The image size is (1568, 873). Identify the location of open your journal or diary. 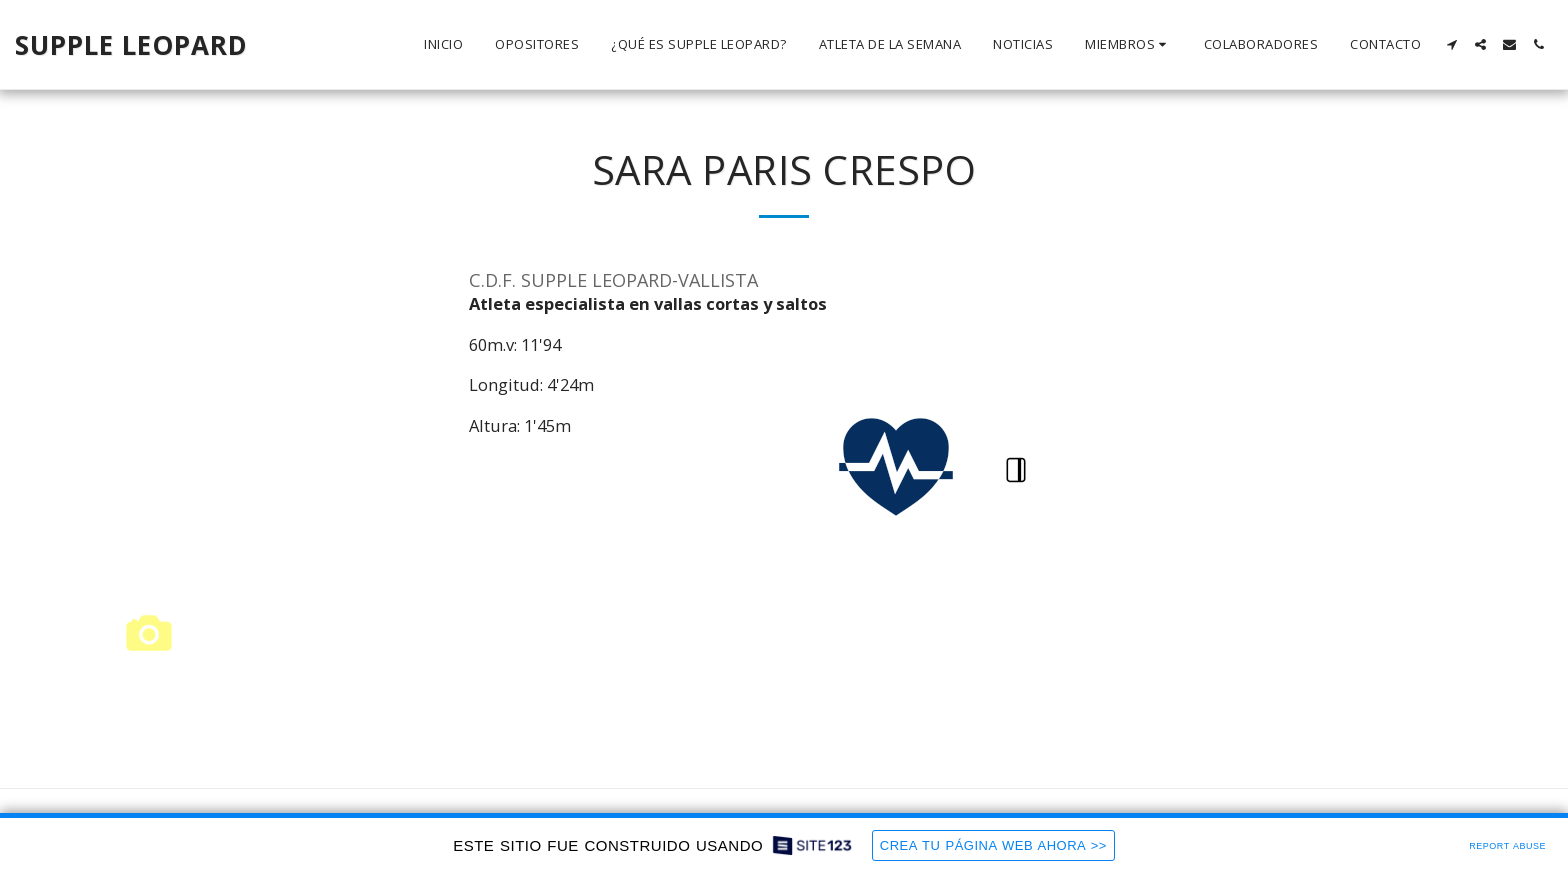
(1016, 470).